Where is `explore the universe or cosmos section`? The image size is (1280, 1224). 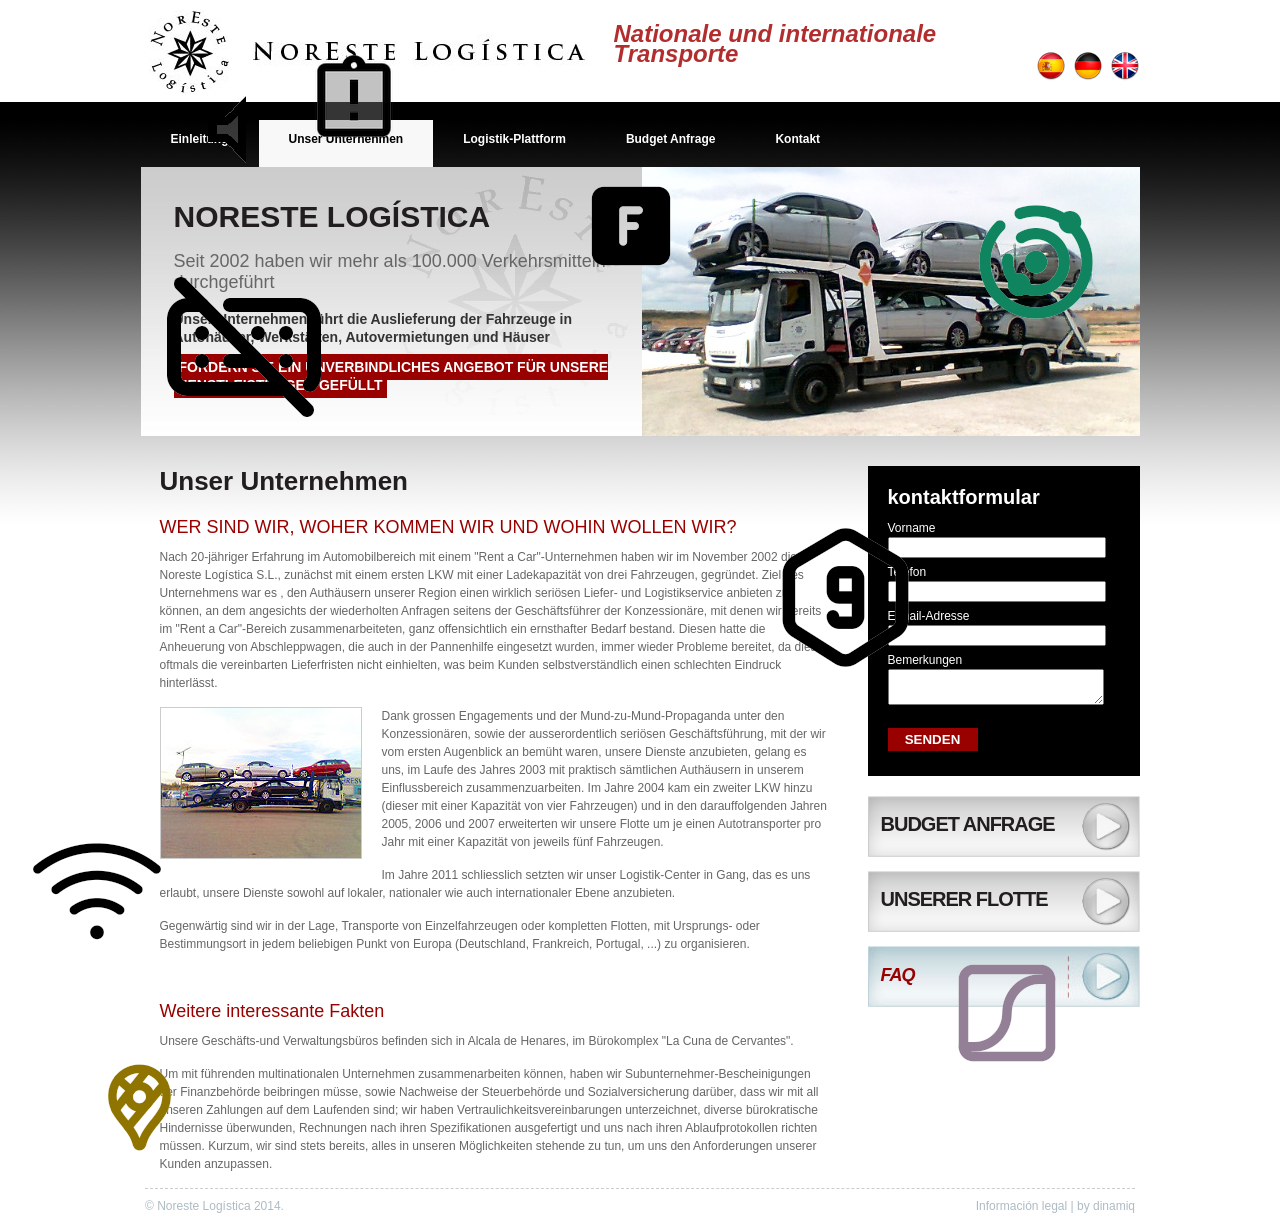 explore the universe or cosmos section is located at coordinates (1036, 262).